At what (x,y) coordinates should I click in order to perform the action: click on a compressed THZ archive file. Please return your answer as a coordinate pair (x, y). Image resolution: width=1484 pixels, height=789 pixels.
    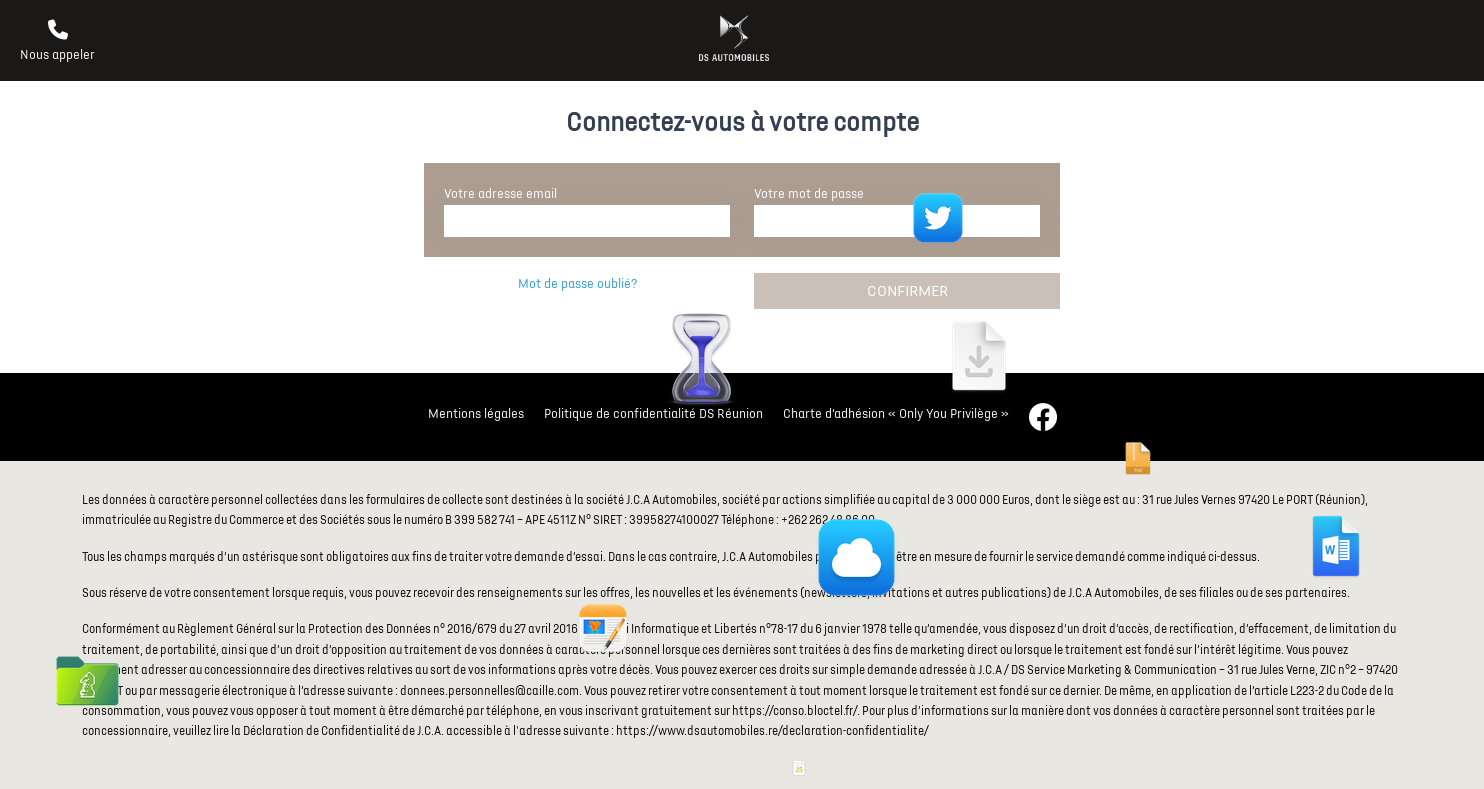
    Looking at the image, I should click on (1138, 459).